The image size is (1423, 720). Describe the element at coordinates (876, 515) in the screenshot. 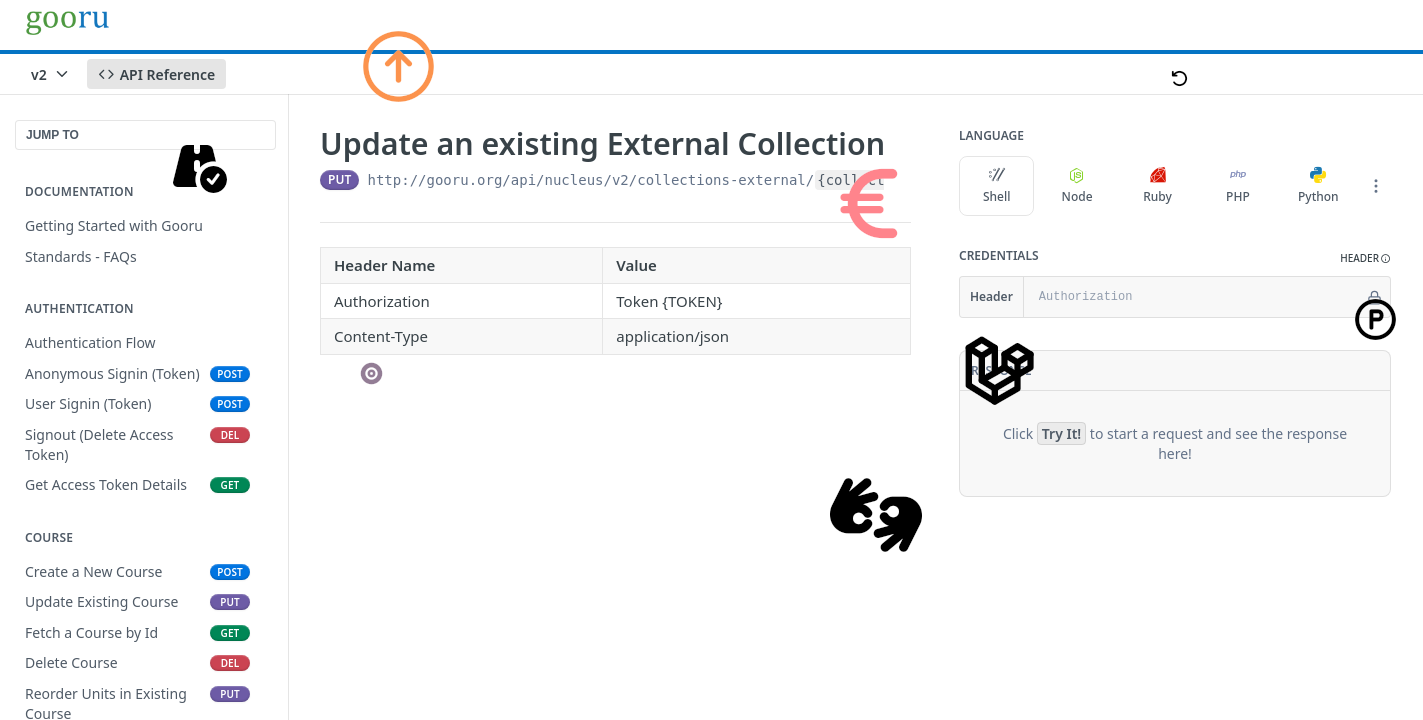

I see `enable sign language interpretation` at that location.